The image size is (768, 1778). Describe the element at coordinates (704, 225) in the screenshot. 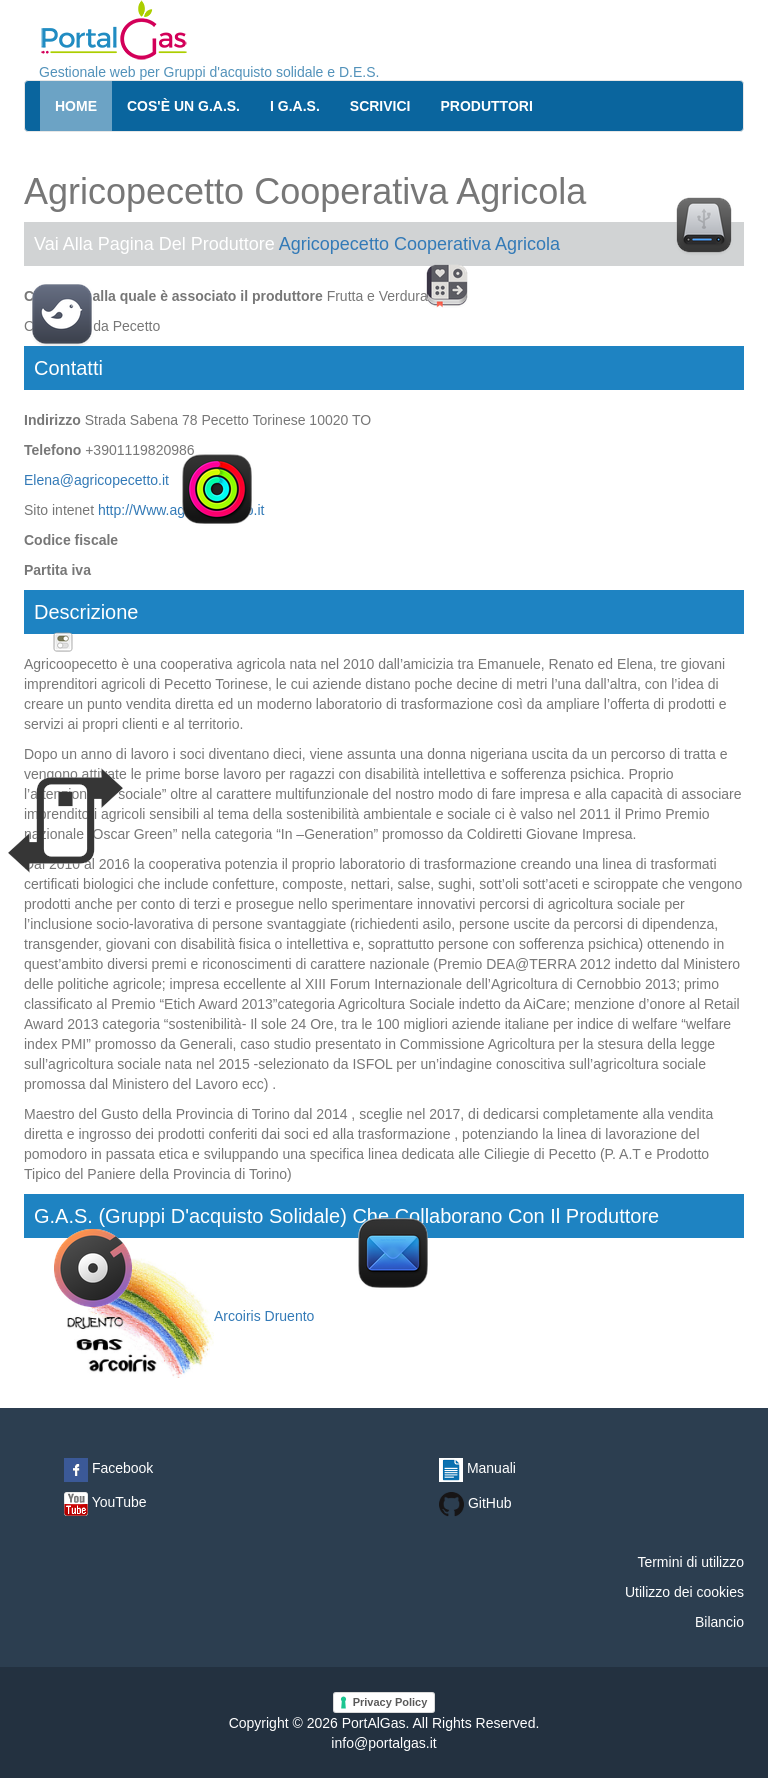

I see `launch ventoy bootable usb creation tool` at that location.